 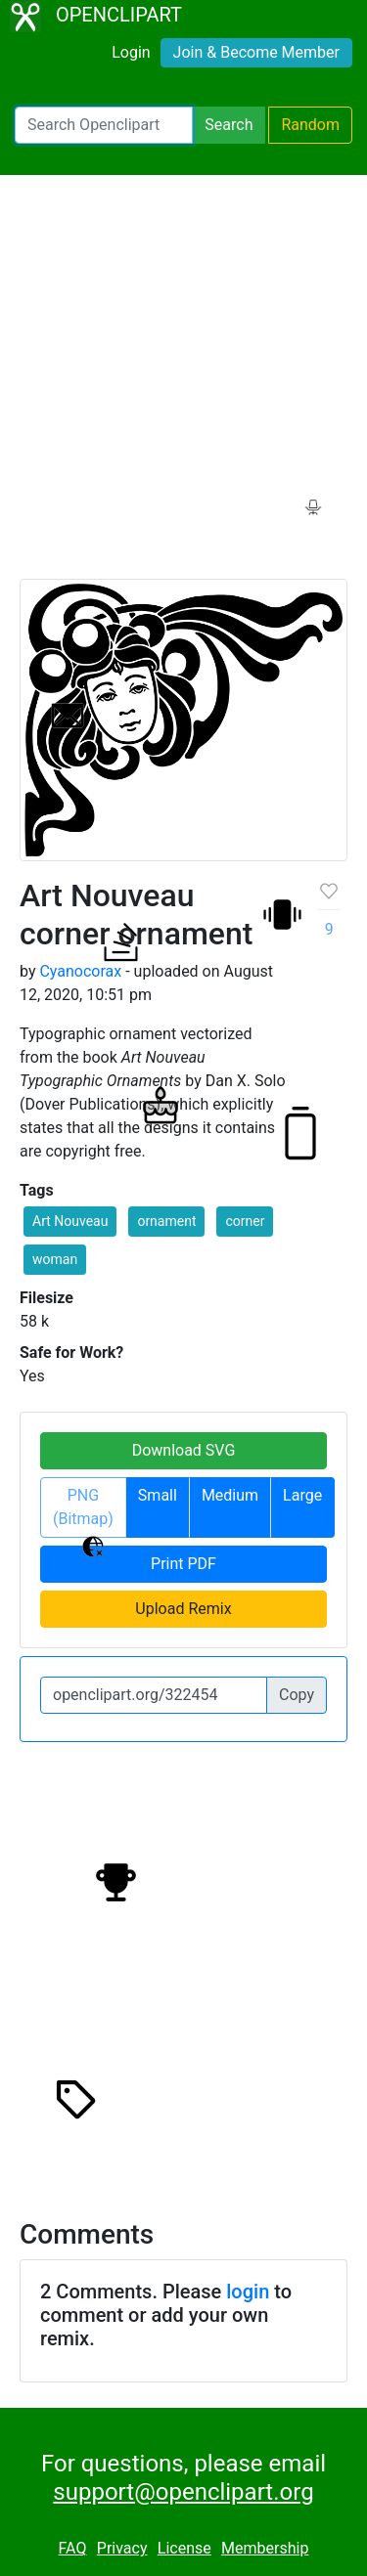 What do you see at coordinates (282, 914) in the screenshot?
I see `enable vibration mode on device` at bounding box center [282, 914].